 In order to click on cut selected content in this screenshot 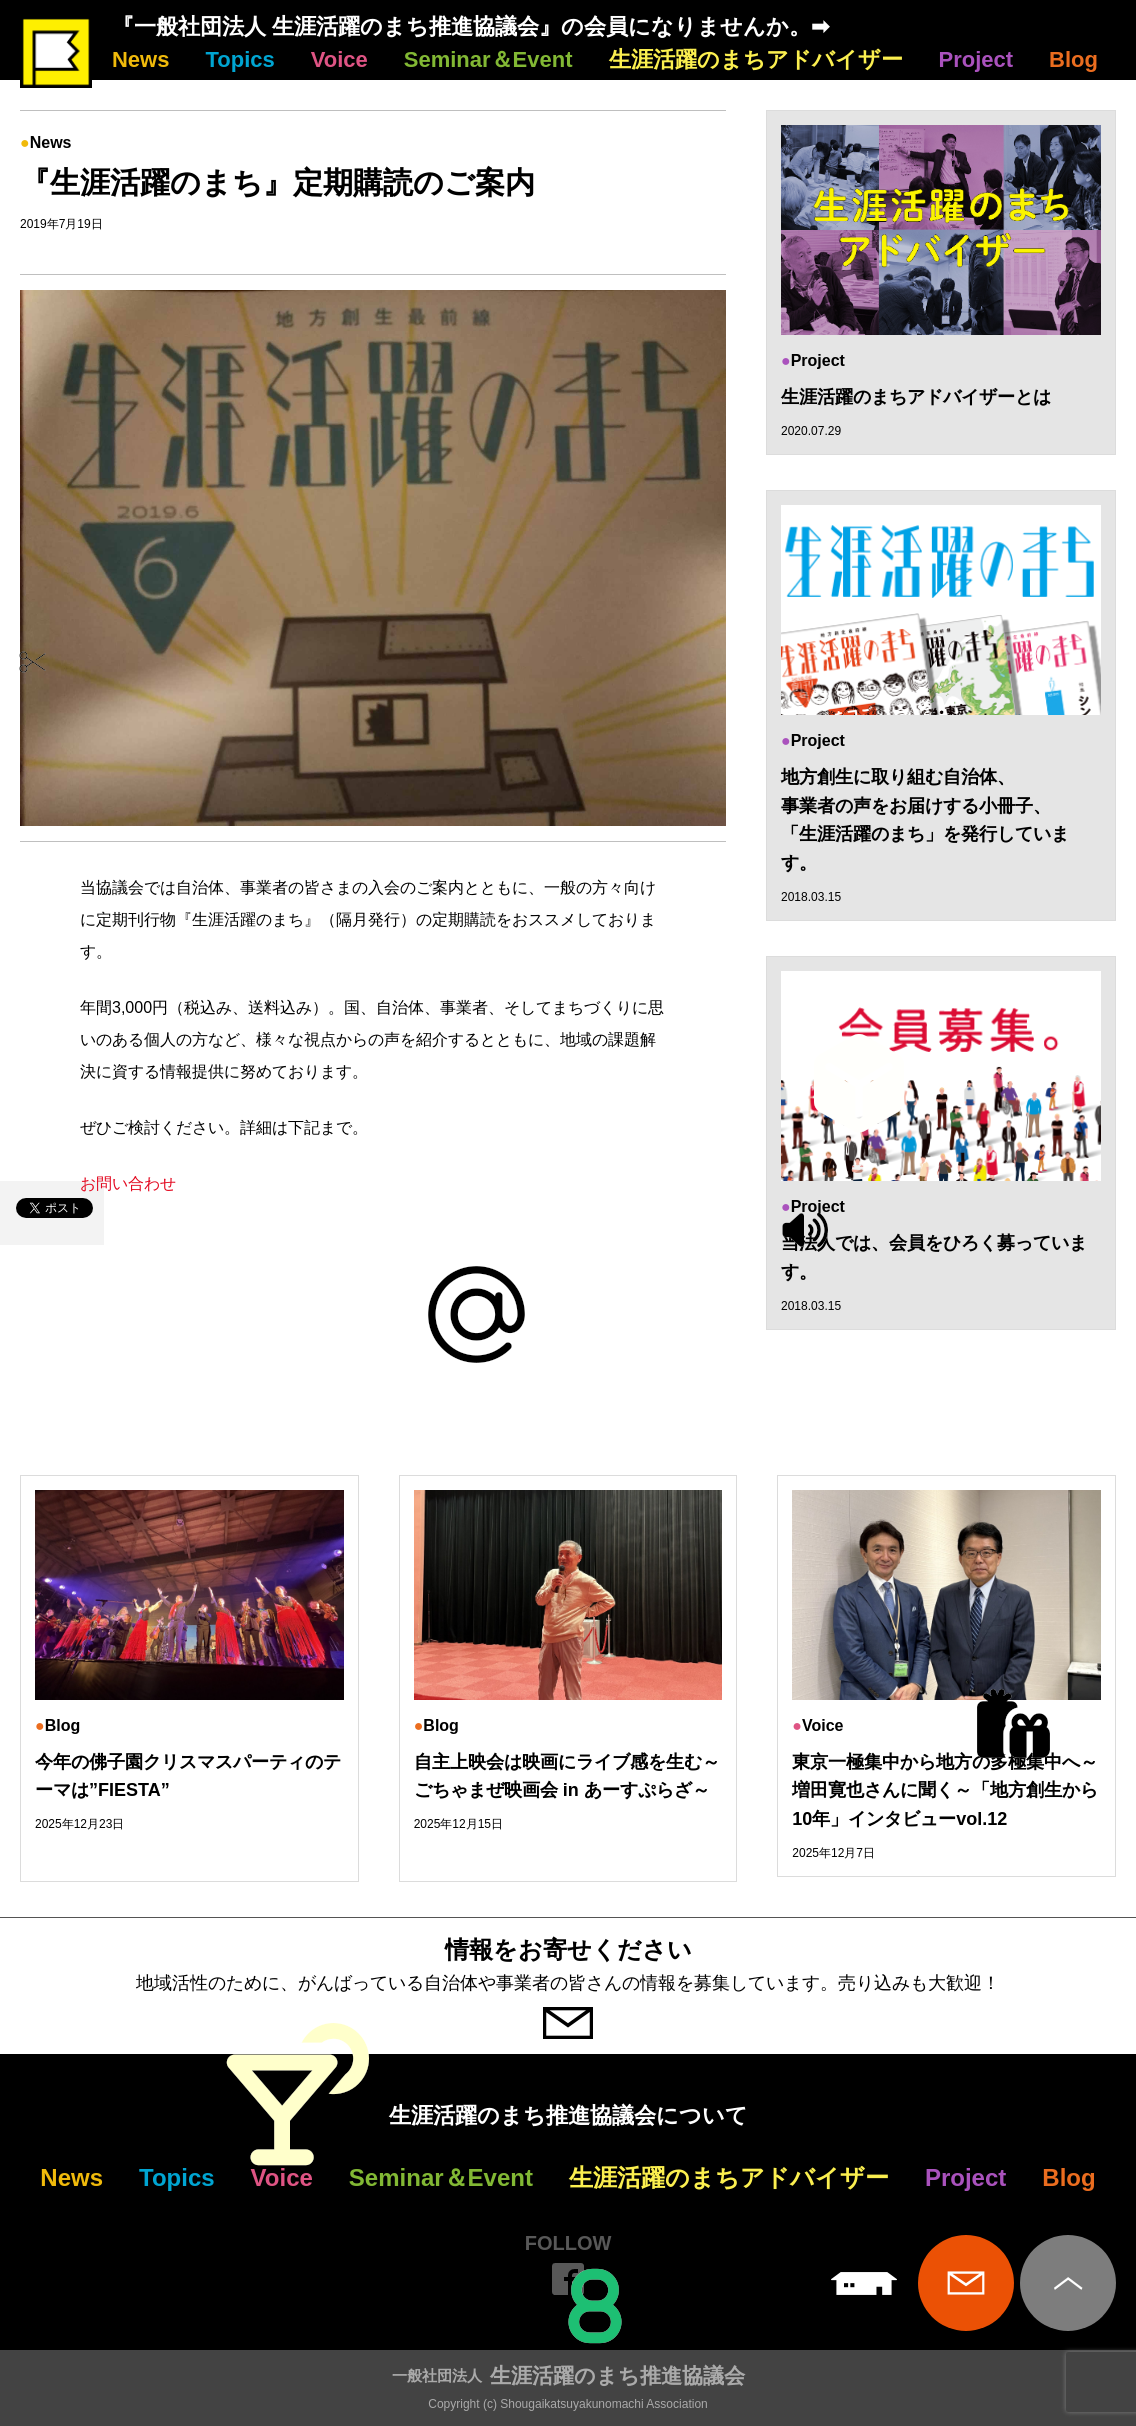, I will do `click(32, 662)`.